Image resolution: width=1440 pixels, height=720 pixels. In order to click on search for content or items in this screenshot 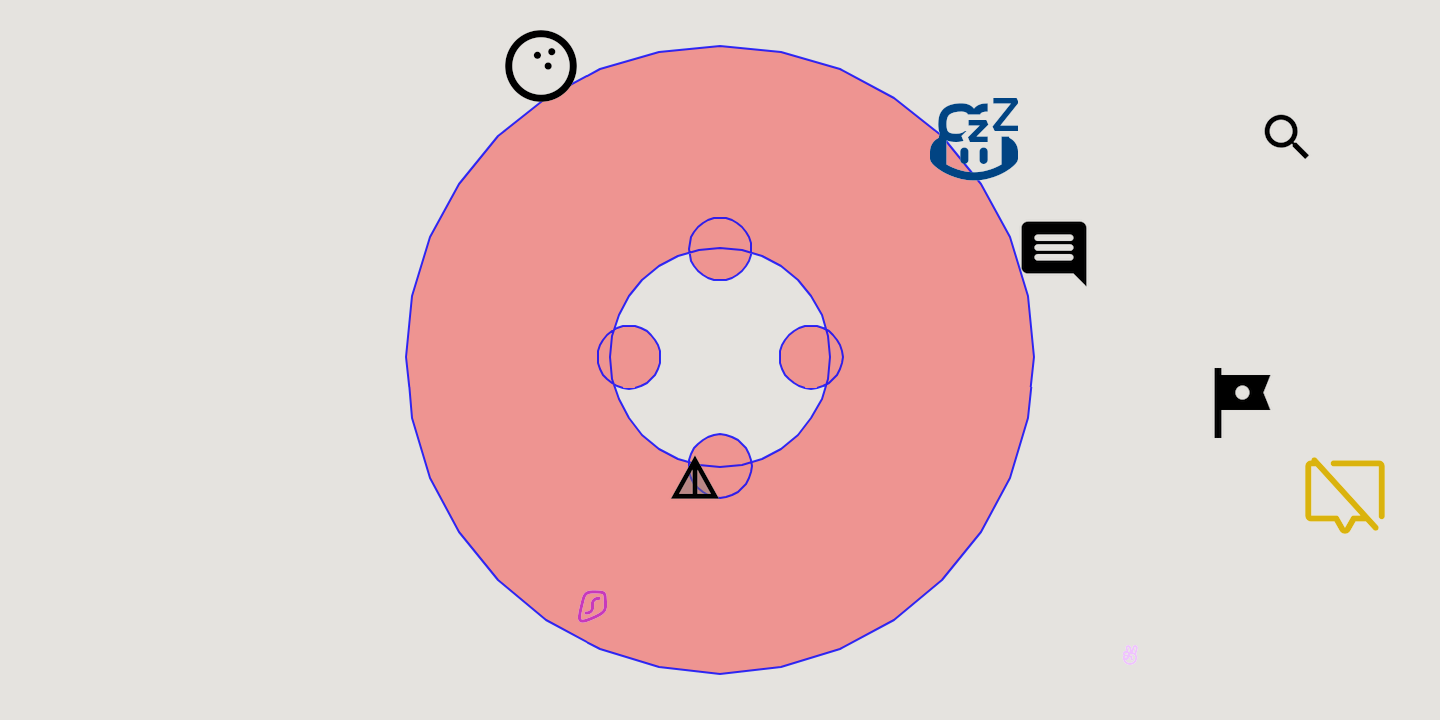, I will do `click(1287, 137)`.